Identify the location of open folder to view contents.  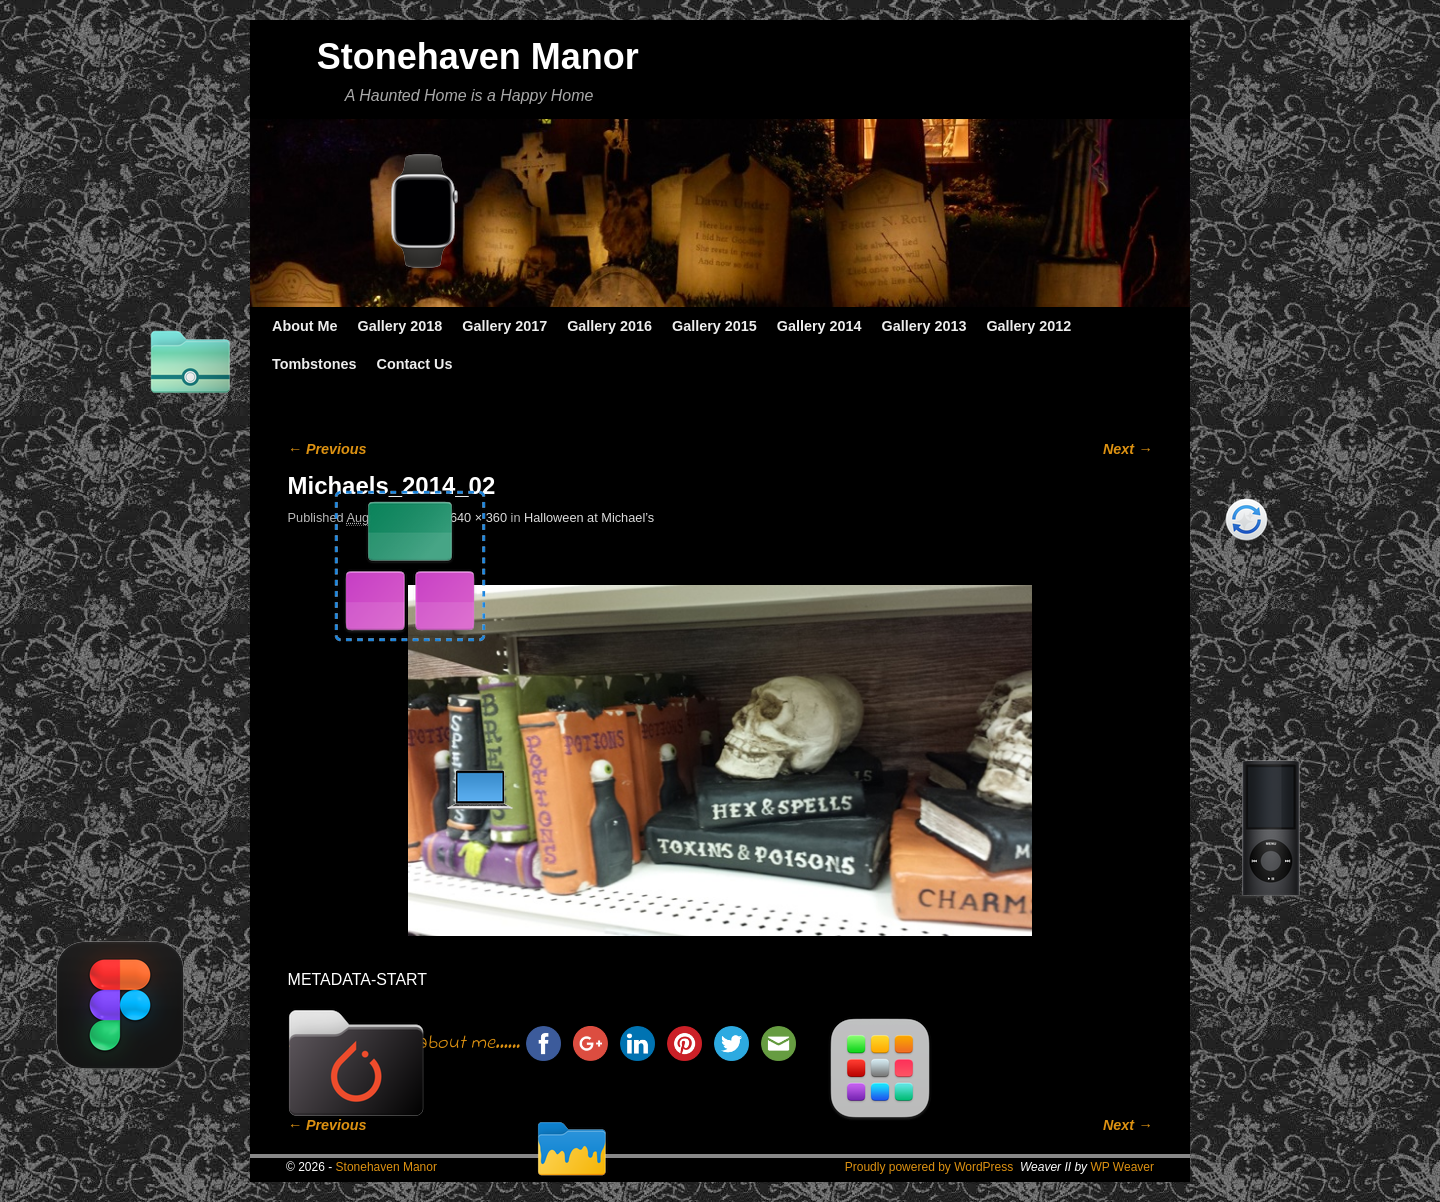
(571, 1150).